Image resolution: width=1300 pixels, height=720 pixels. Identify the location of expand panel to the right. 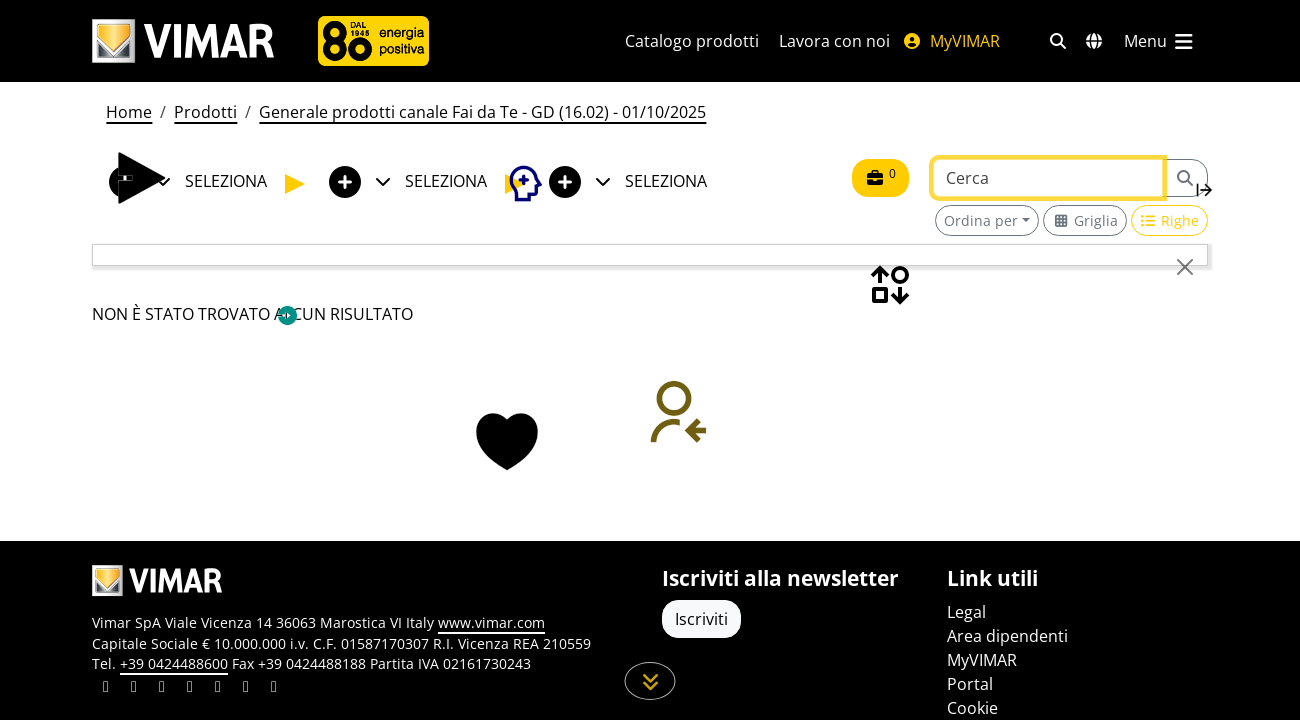
(1204, 190).